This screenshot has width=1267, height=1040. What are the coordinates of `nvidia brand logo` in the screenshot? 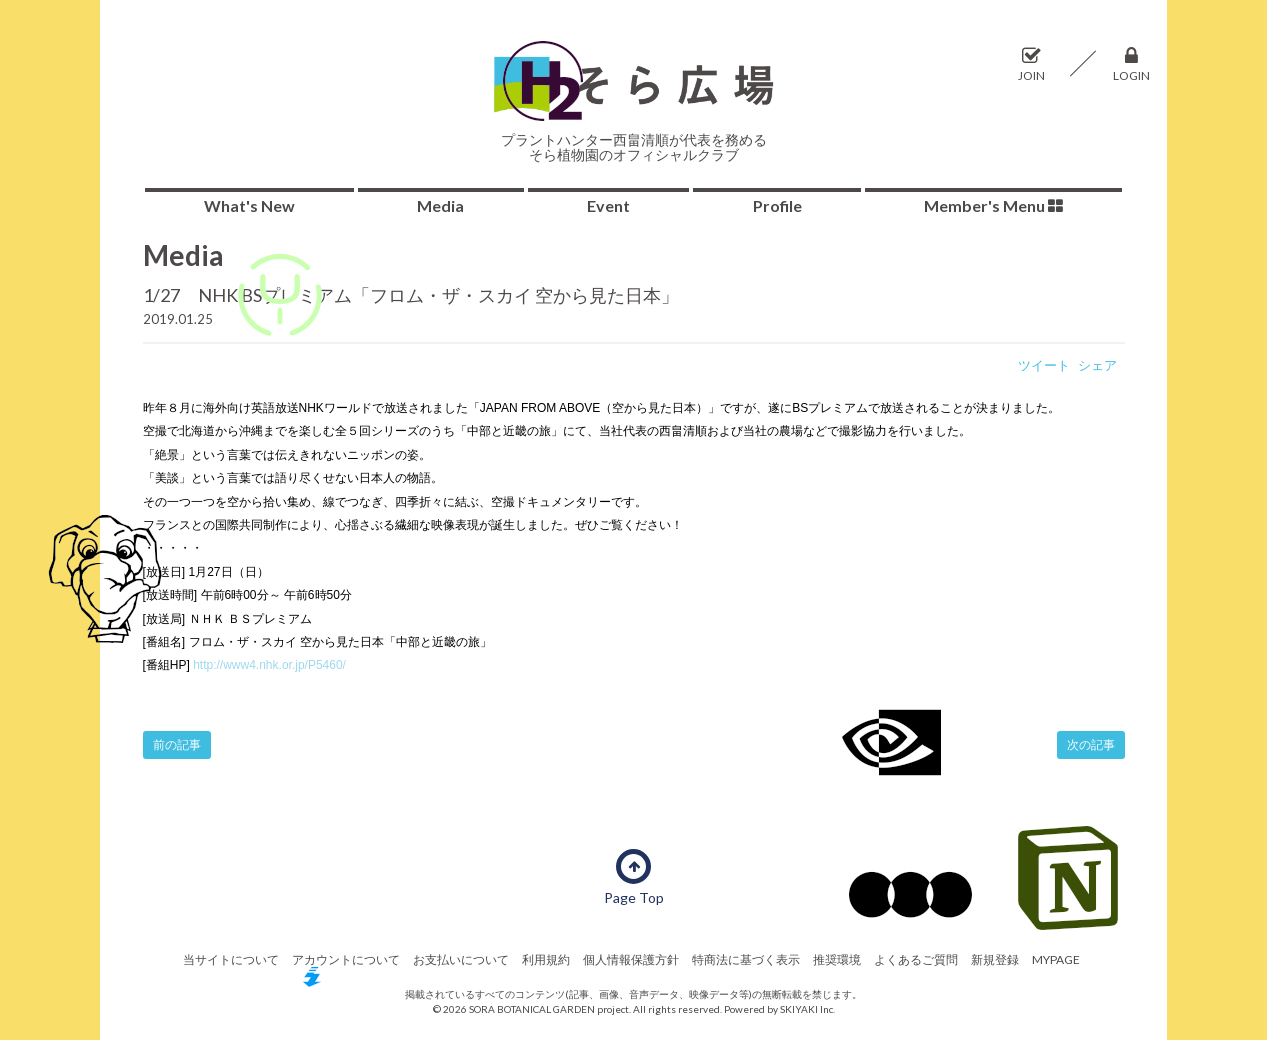 It's located at (891, 742).